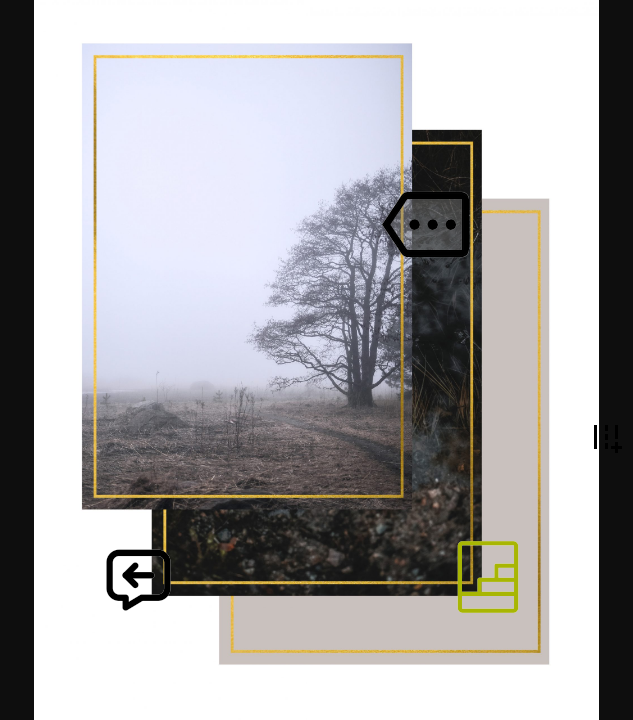 This screenshot has height=720, width=633. Describe the element at coordinates (488, 577) in the screenshot. I see `indicates stairs or stairway access` at that location.